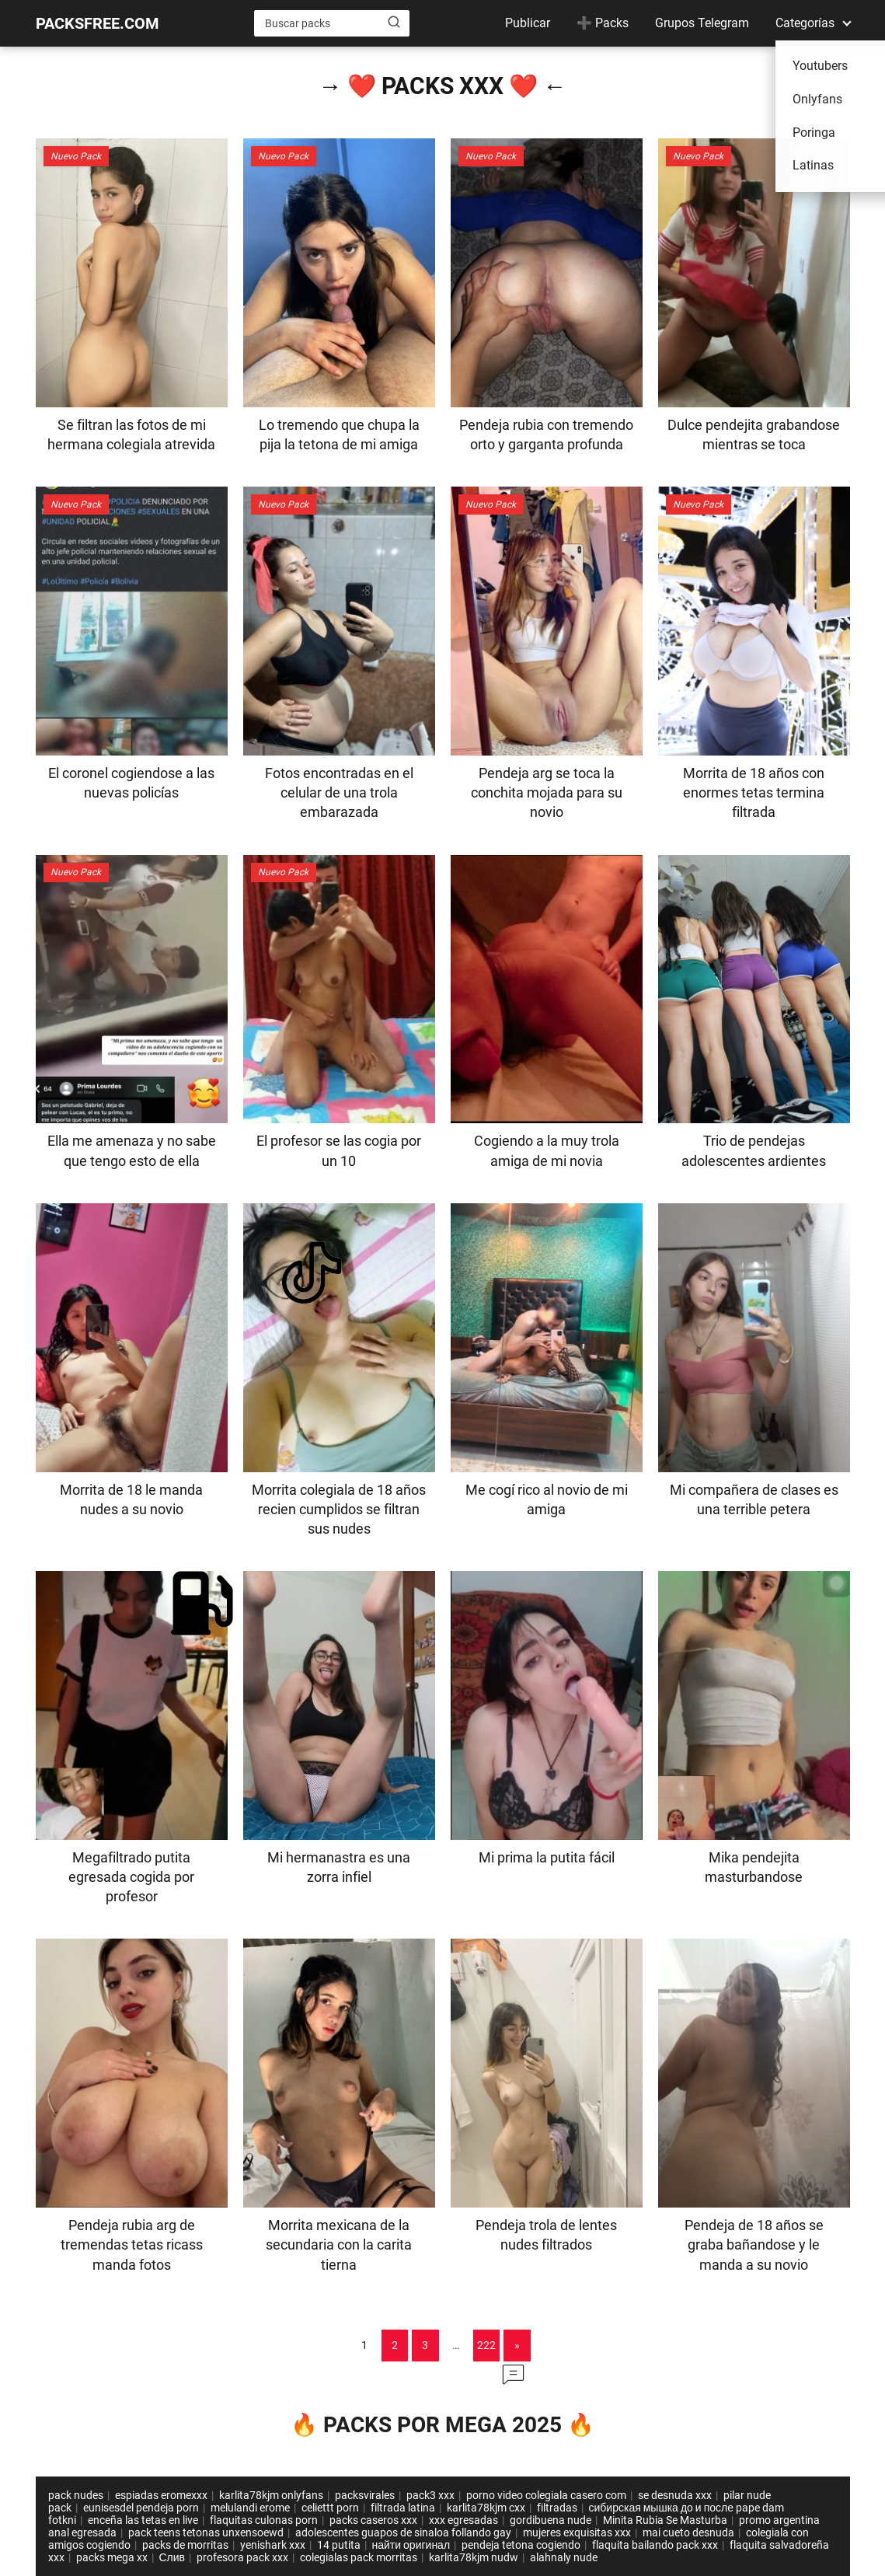 The image size is (885, 2576). What do you see at coordinates (513, 2372) in the screenshot?
I see `open chat or messaging` at bounding box center [513, 2372].